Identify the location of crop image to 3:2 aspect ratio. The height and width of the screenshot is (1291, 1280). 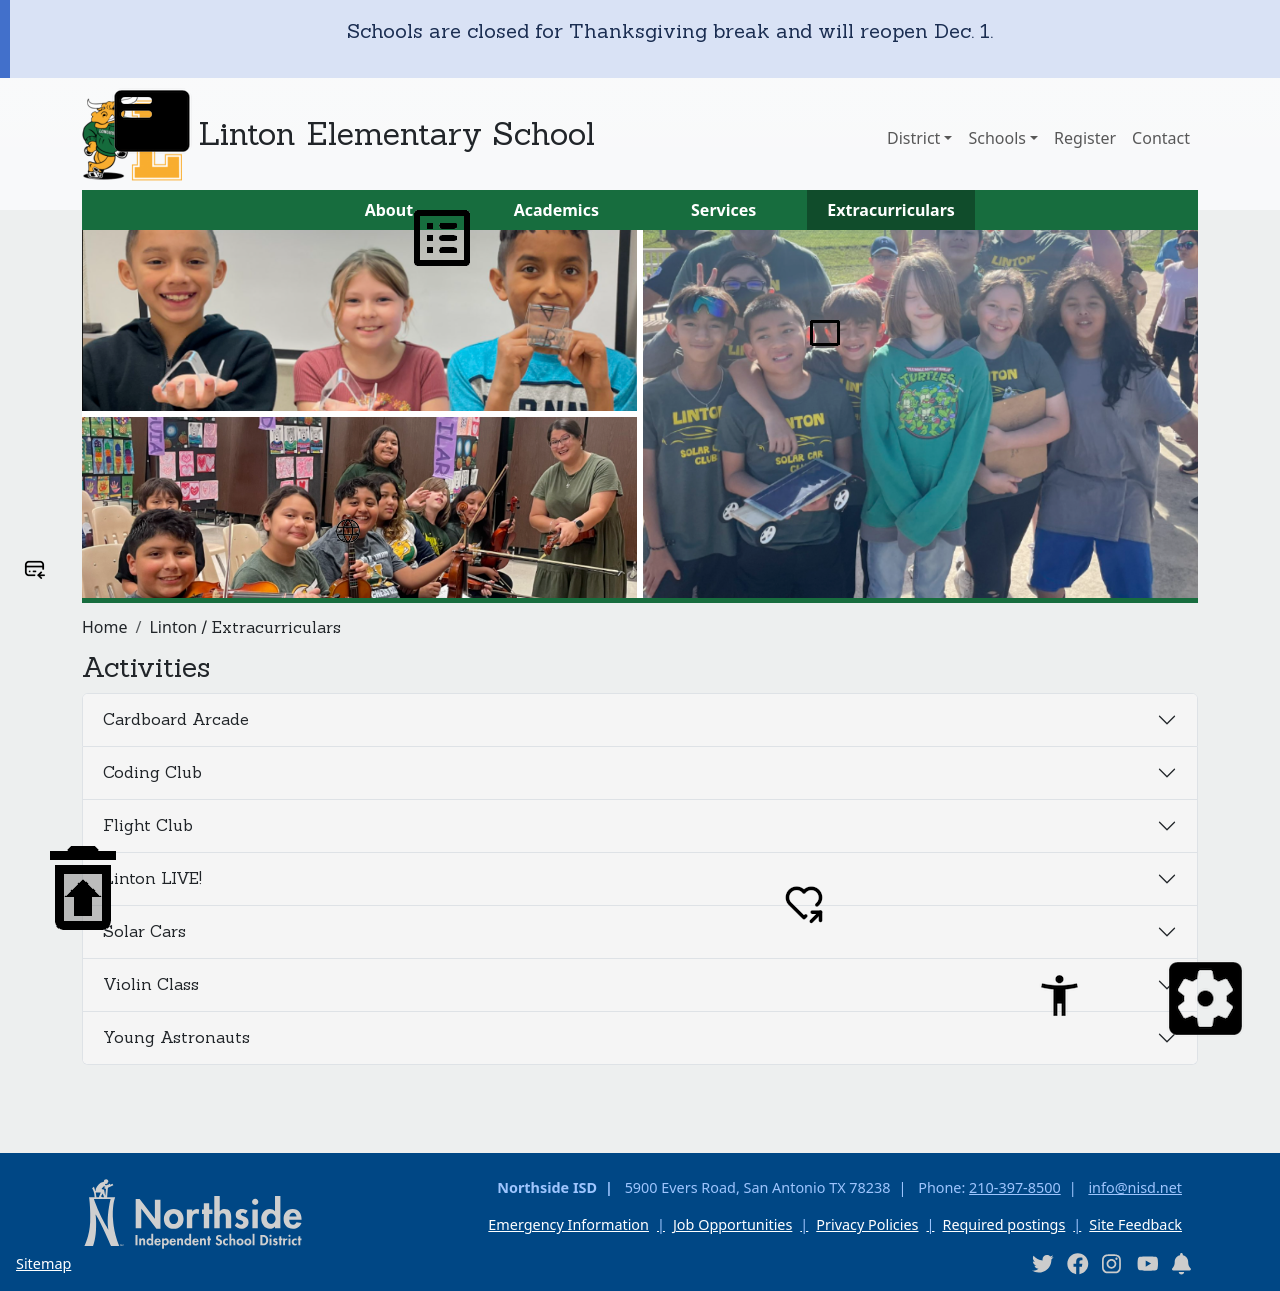
(825, 333).